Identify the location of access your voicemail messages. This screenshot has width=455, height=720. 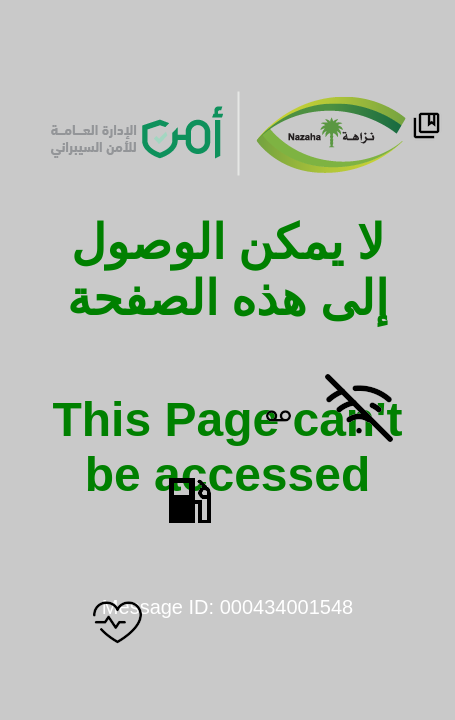
(278, 416).